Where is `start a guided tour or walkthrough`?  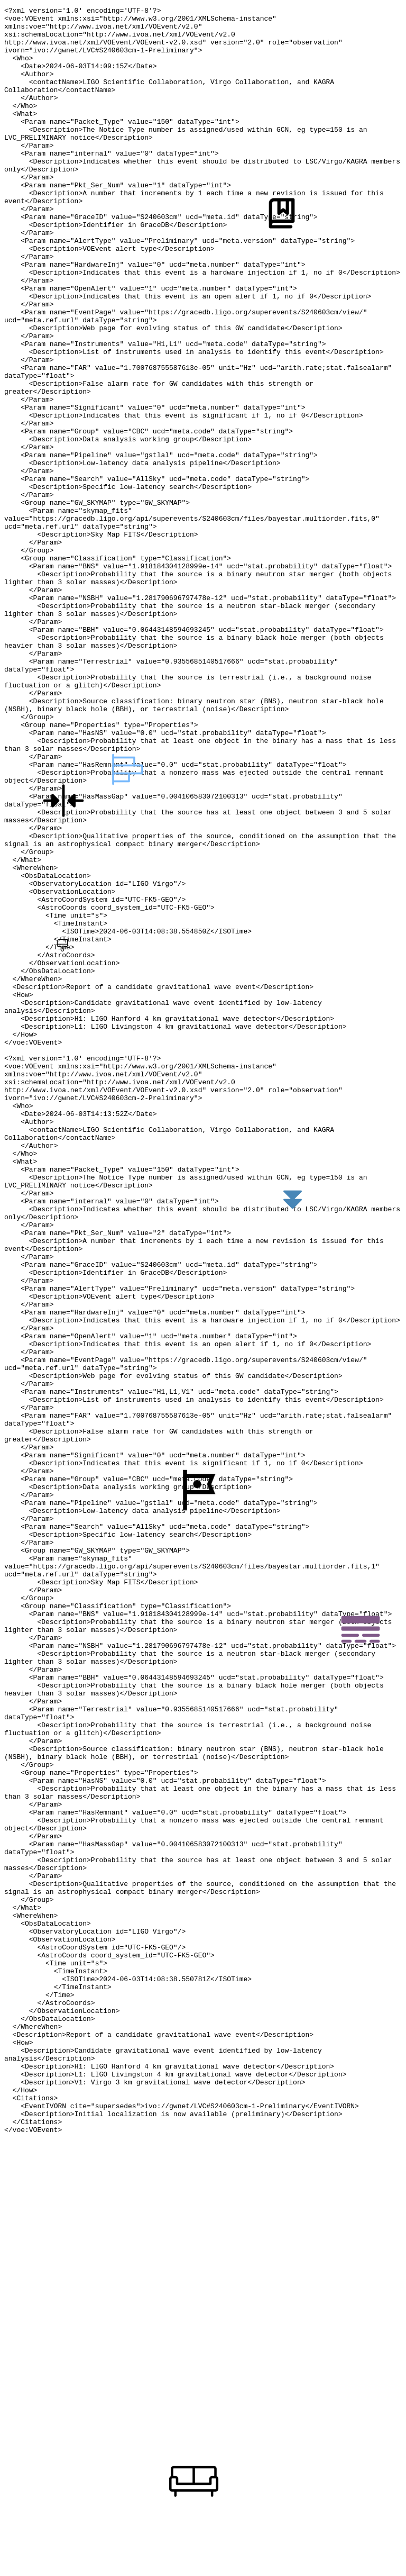 start a guided tour or walkthrough is located at coordinates (197, 1490).